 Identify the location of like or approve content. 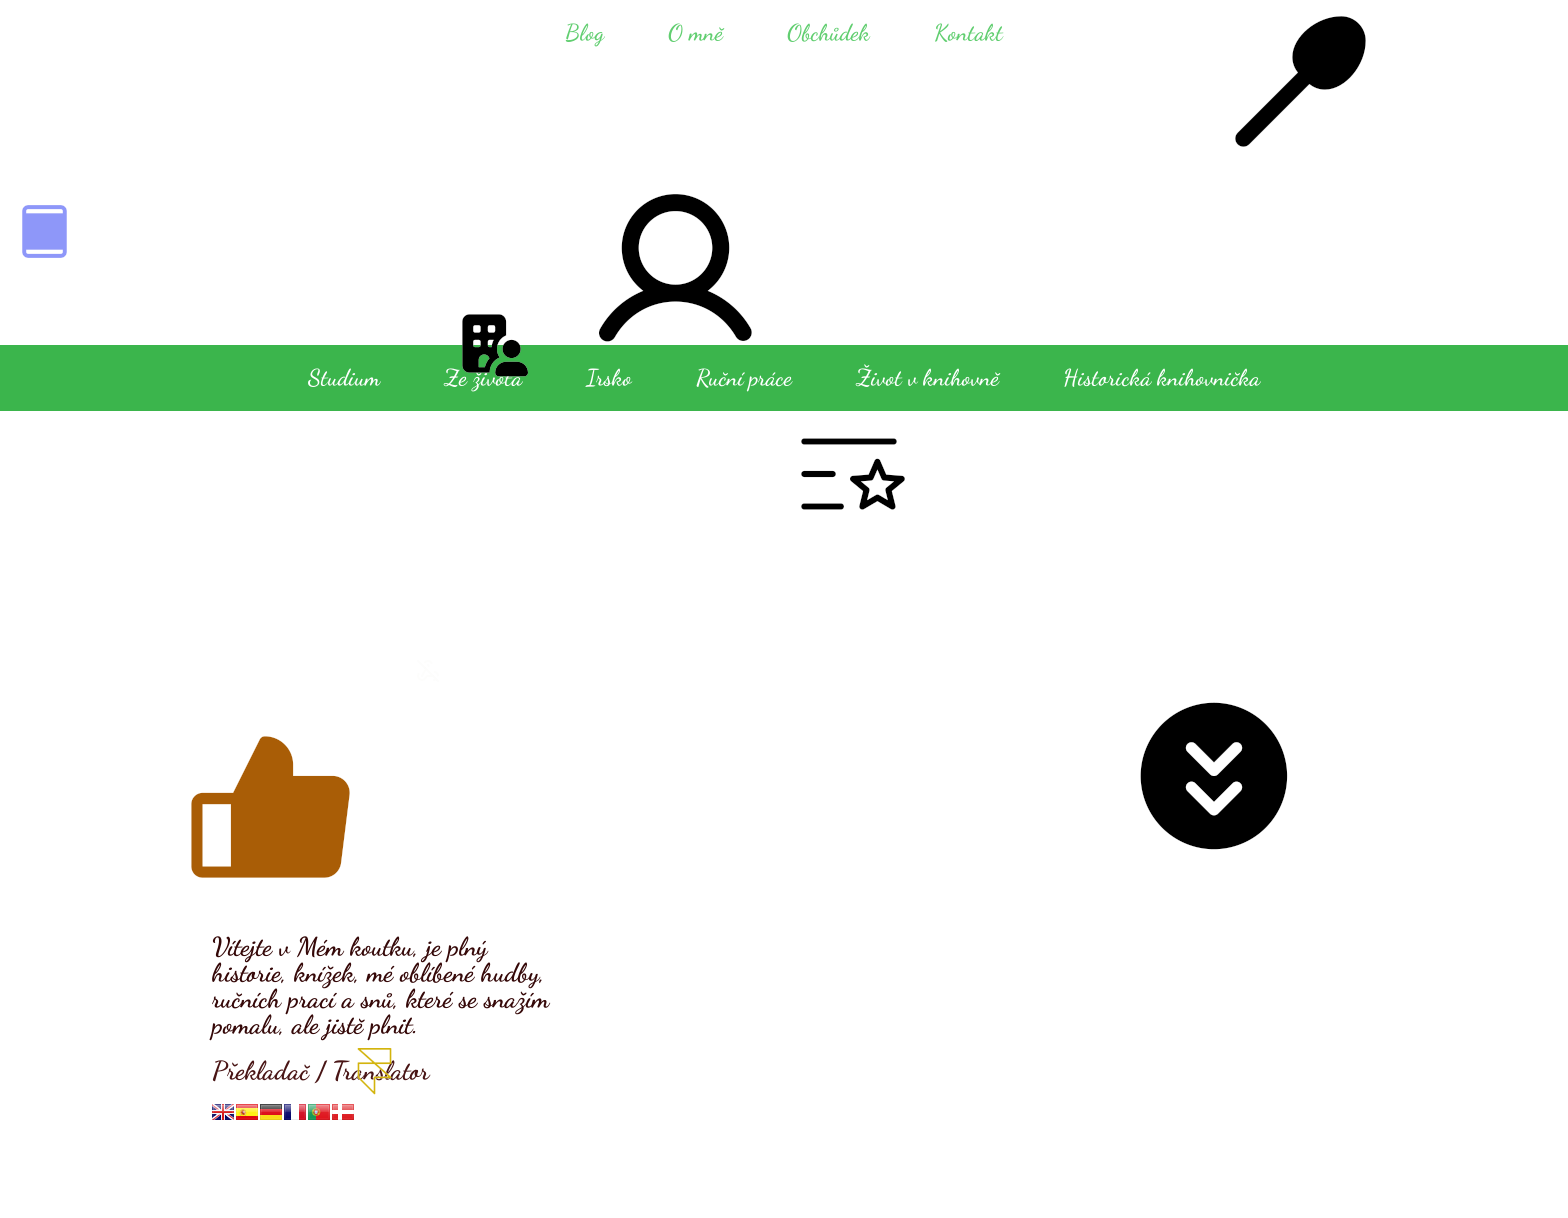
(270, 815).